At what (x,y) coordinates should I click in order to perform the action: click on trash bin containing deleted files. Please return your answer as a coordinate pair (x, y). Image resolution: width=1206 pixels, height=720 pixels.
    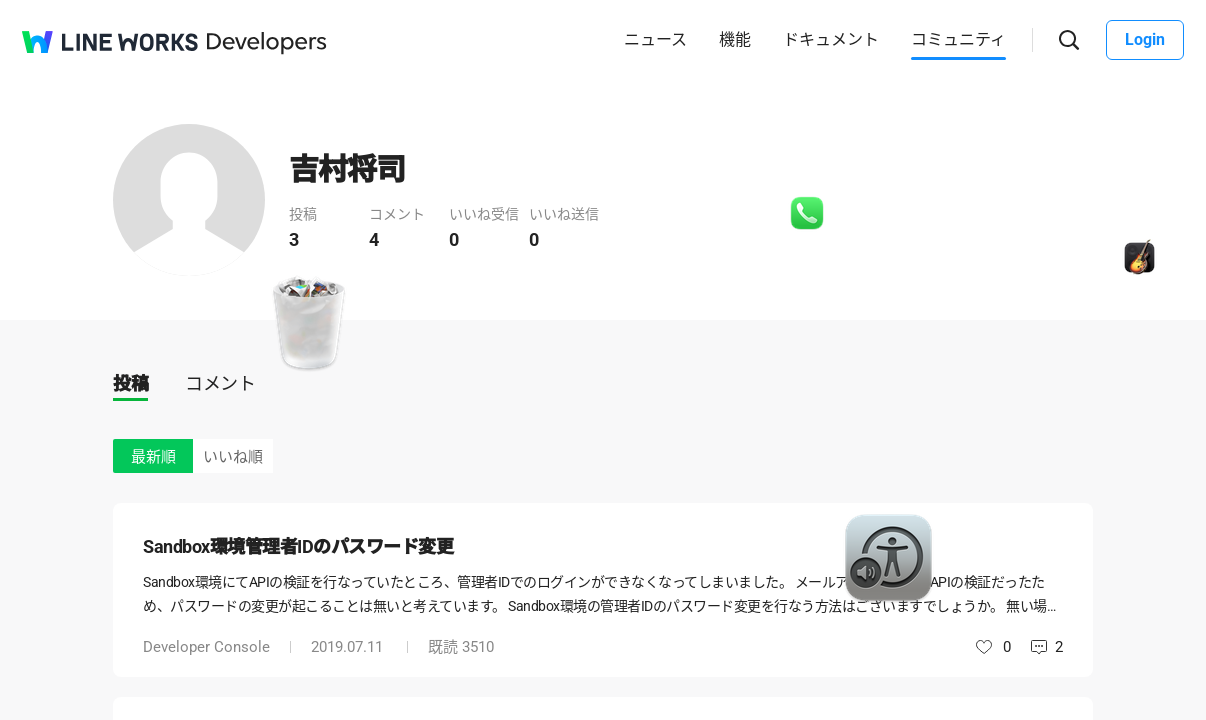
    Looking at the image, I should click on (309, 324).